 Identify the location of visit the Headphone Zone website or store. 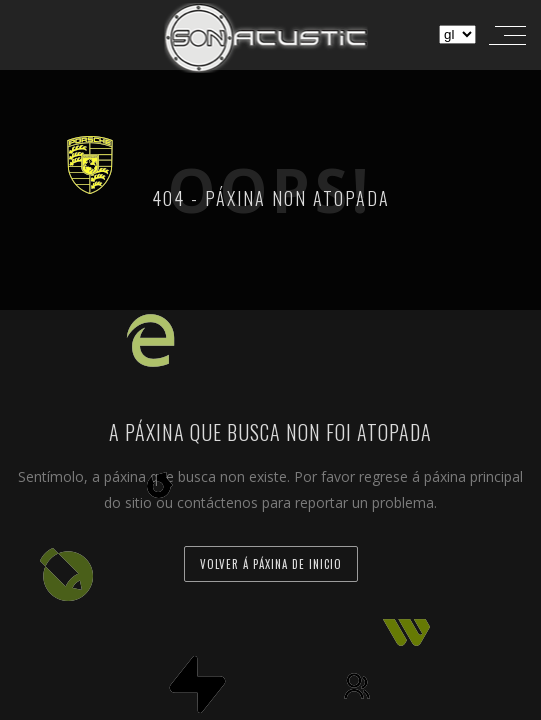
(160, 485).